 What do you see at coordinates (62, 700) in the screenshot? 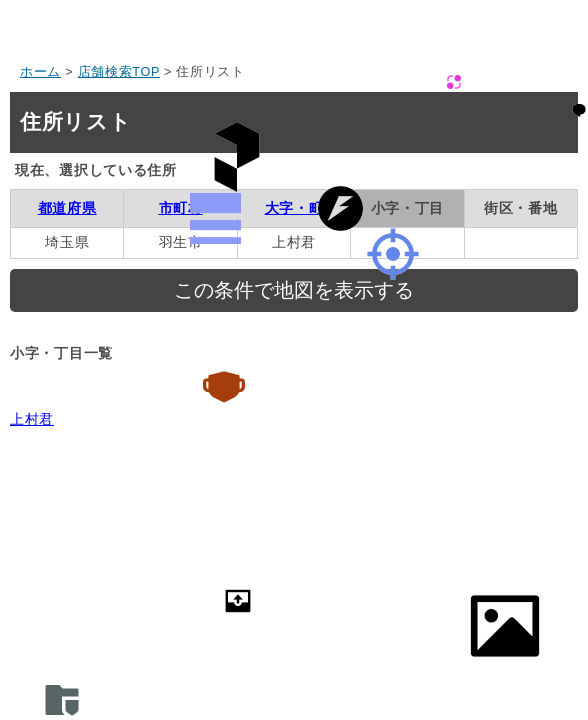
I see `access protected or secure files` at bounding box center [62, 700].